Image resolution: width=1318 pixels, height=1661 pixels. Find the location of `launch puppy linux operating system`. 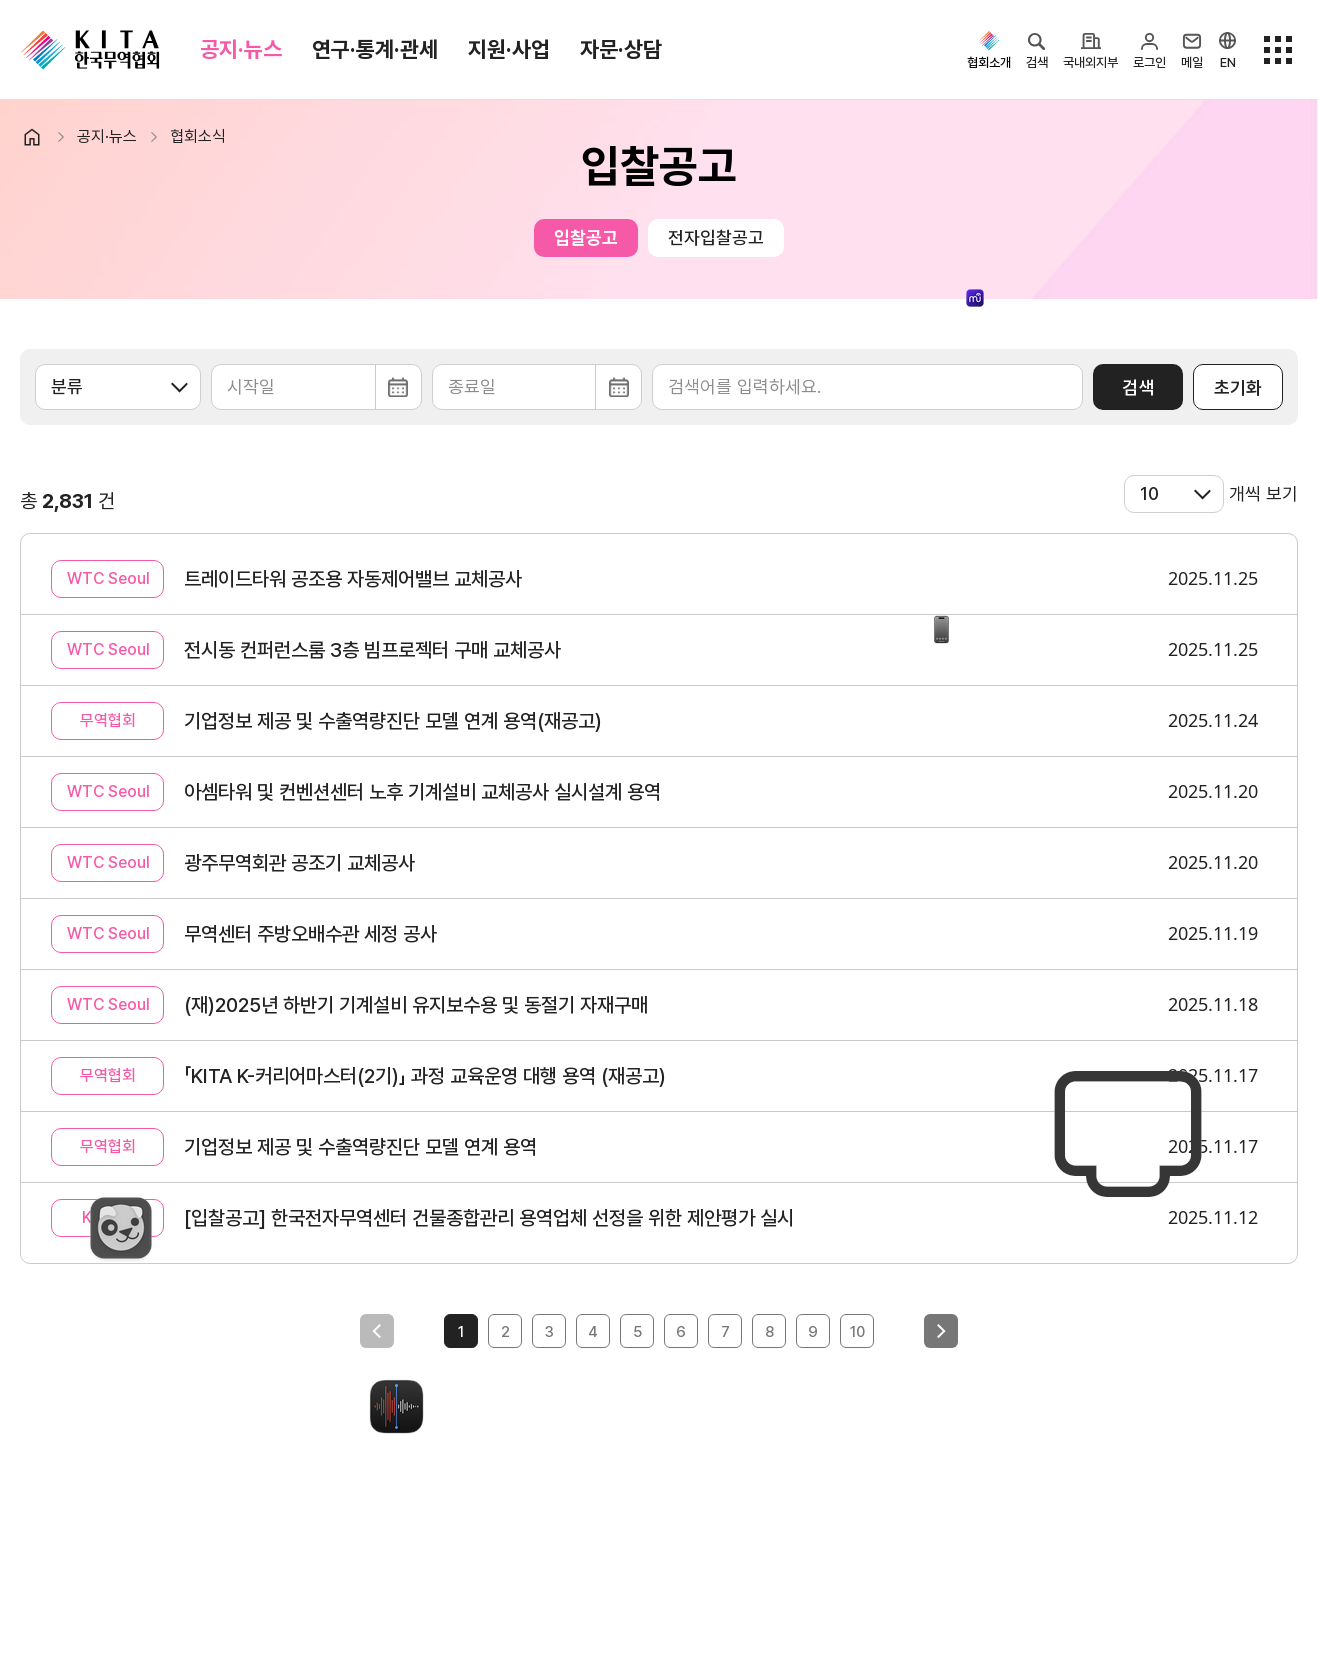

launch puppy linux operating system is located at coordinates (121, 1228).